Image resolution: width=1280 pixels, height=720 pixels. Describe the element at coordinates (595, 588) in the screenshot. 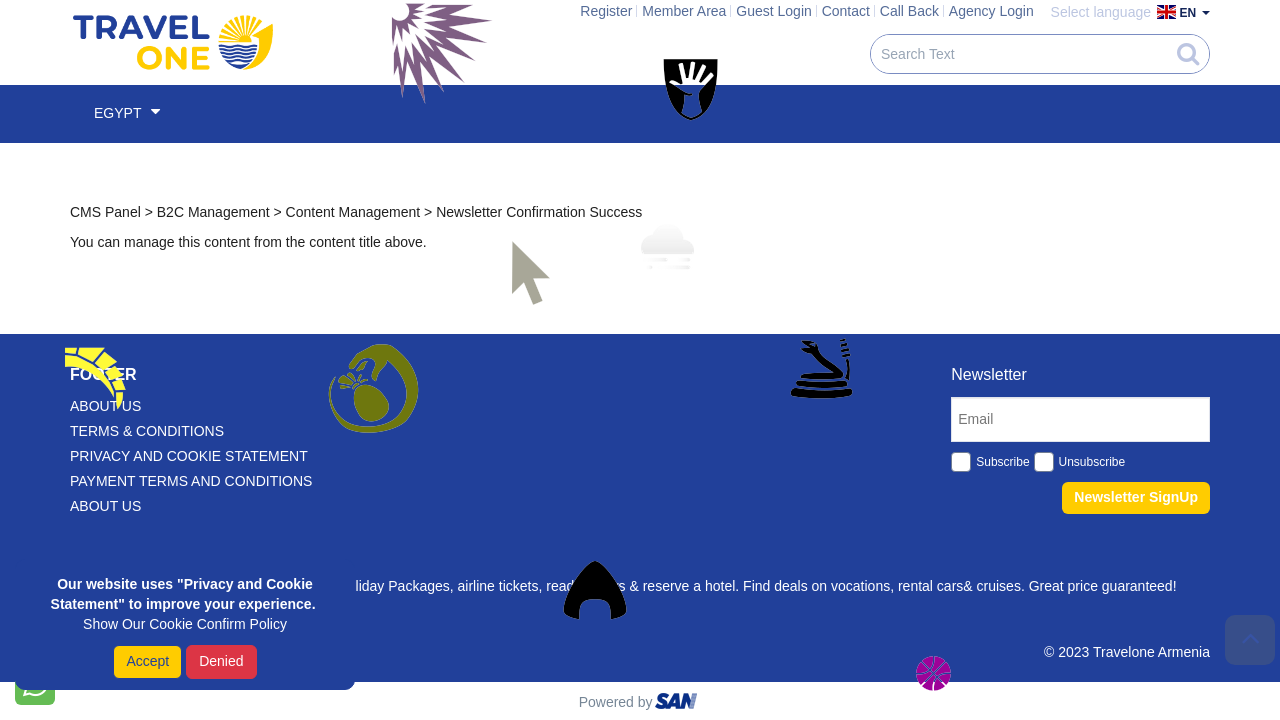

I see `onigiri or rice ball food item` at that location.